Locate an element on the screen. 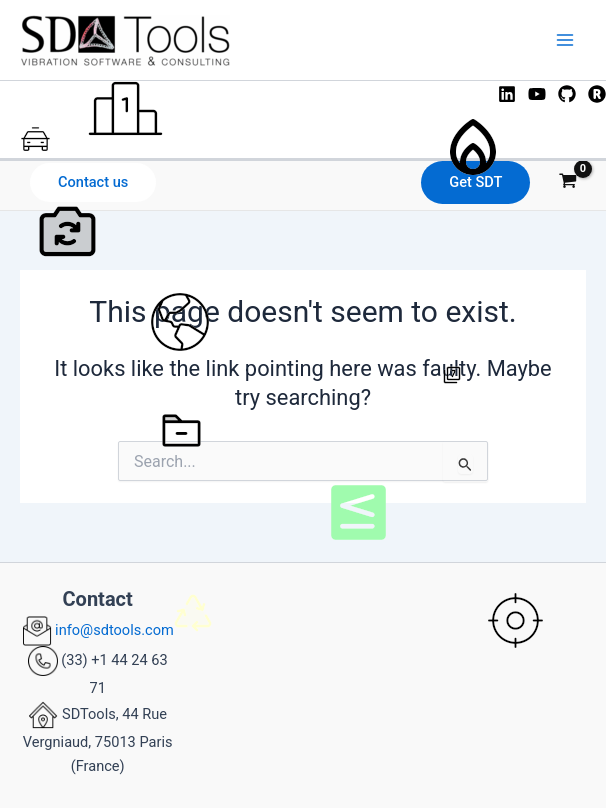  remove a folder from your files is located at coordinates (181, 430).